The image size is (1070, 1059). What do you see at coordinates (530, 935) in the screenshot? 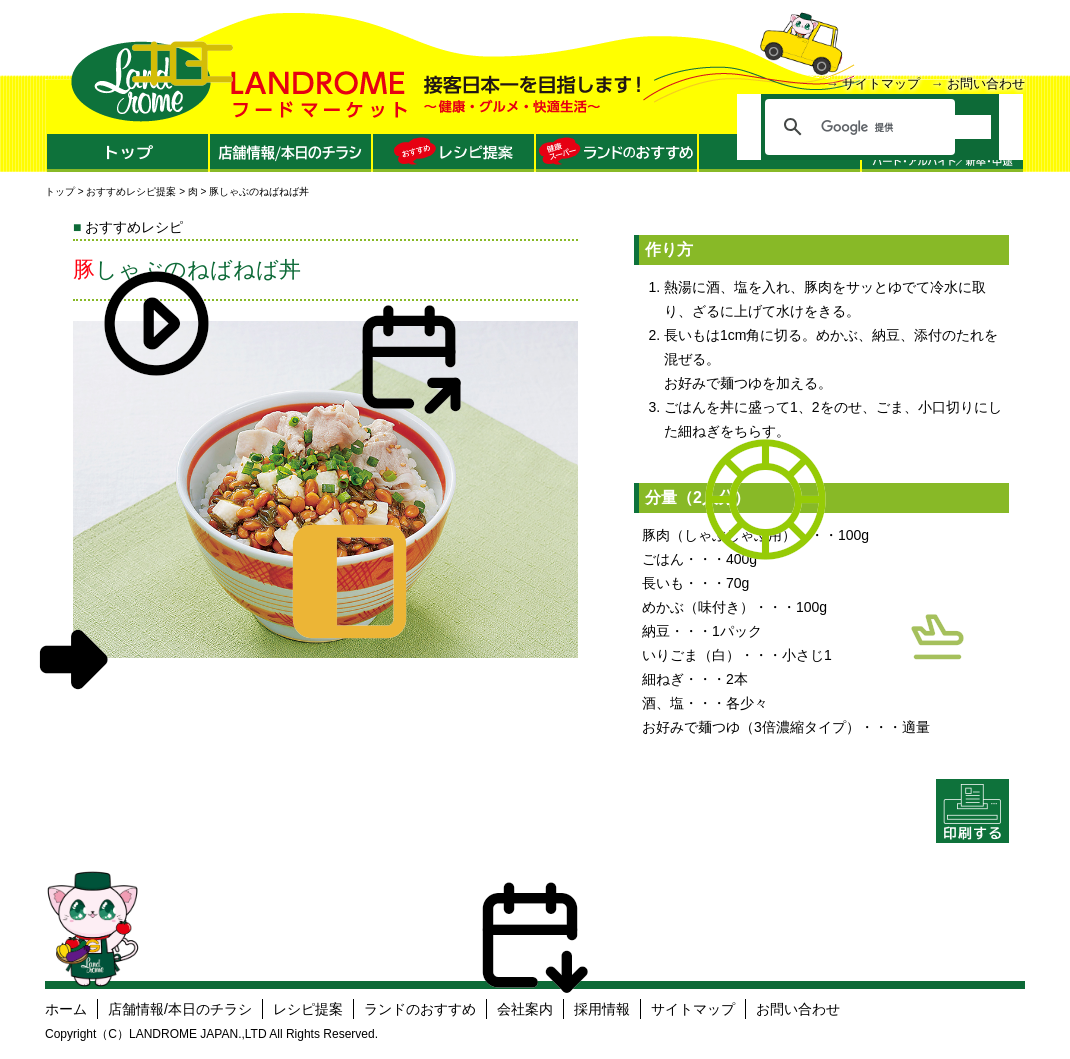
I see `download calendar or export schedule` at bounding box center [530, 935].